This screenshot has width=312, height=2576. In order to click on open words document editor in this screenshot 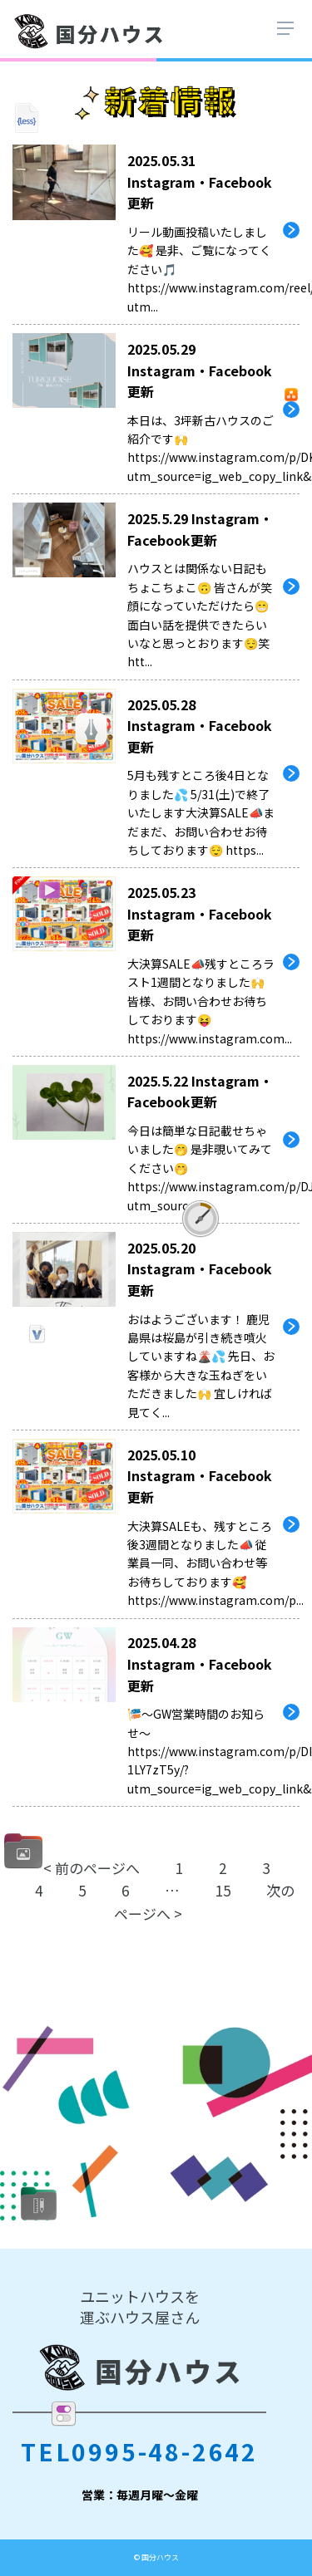, I will do `click(91, 729)`.